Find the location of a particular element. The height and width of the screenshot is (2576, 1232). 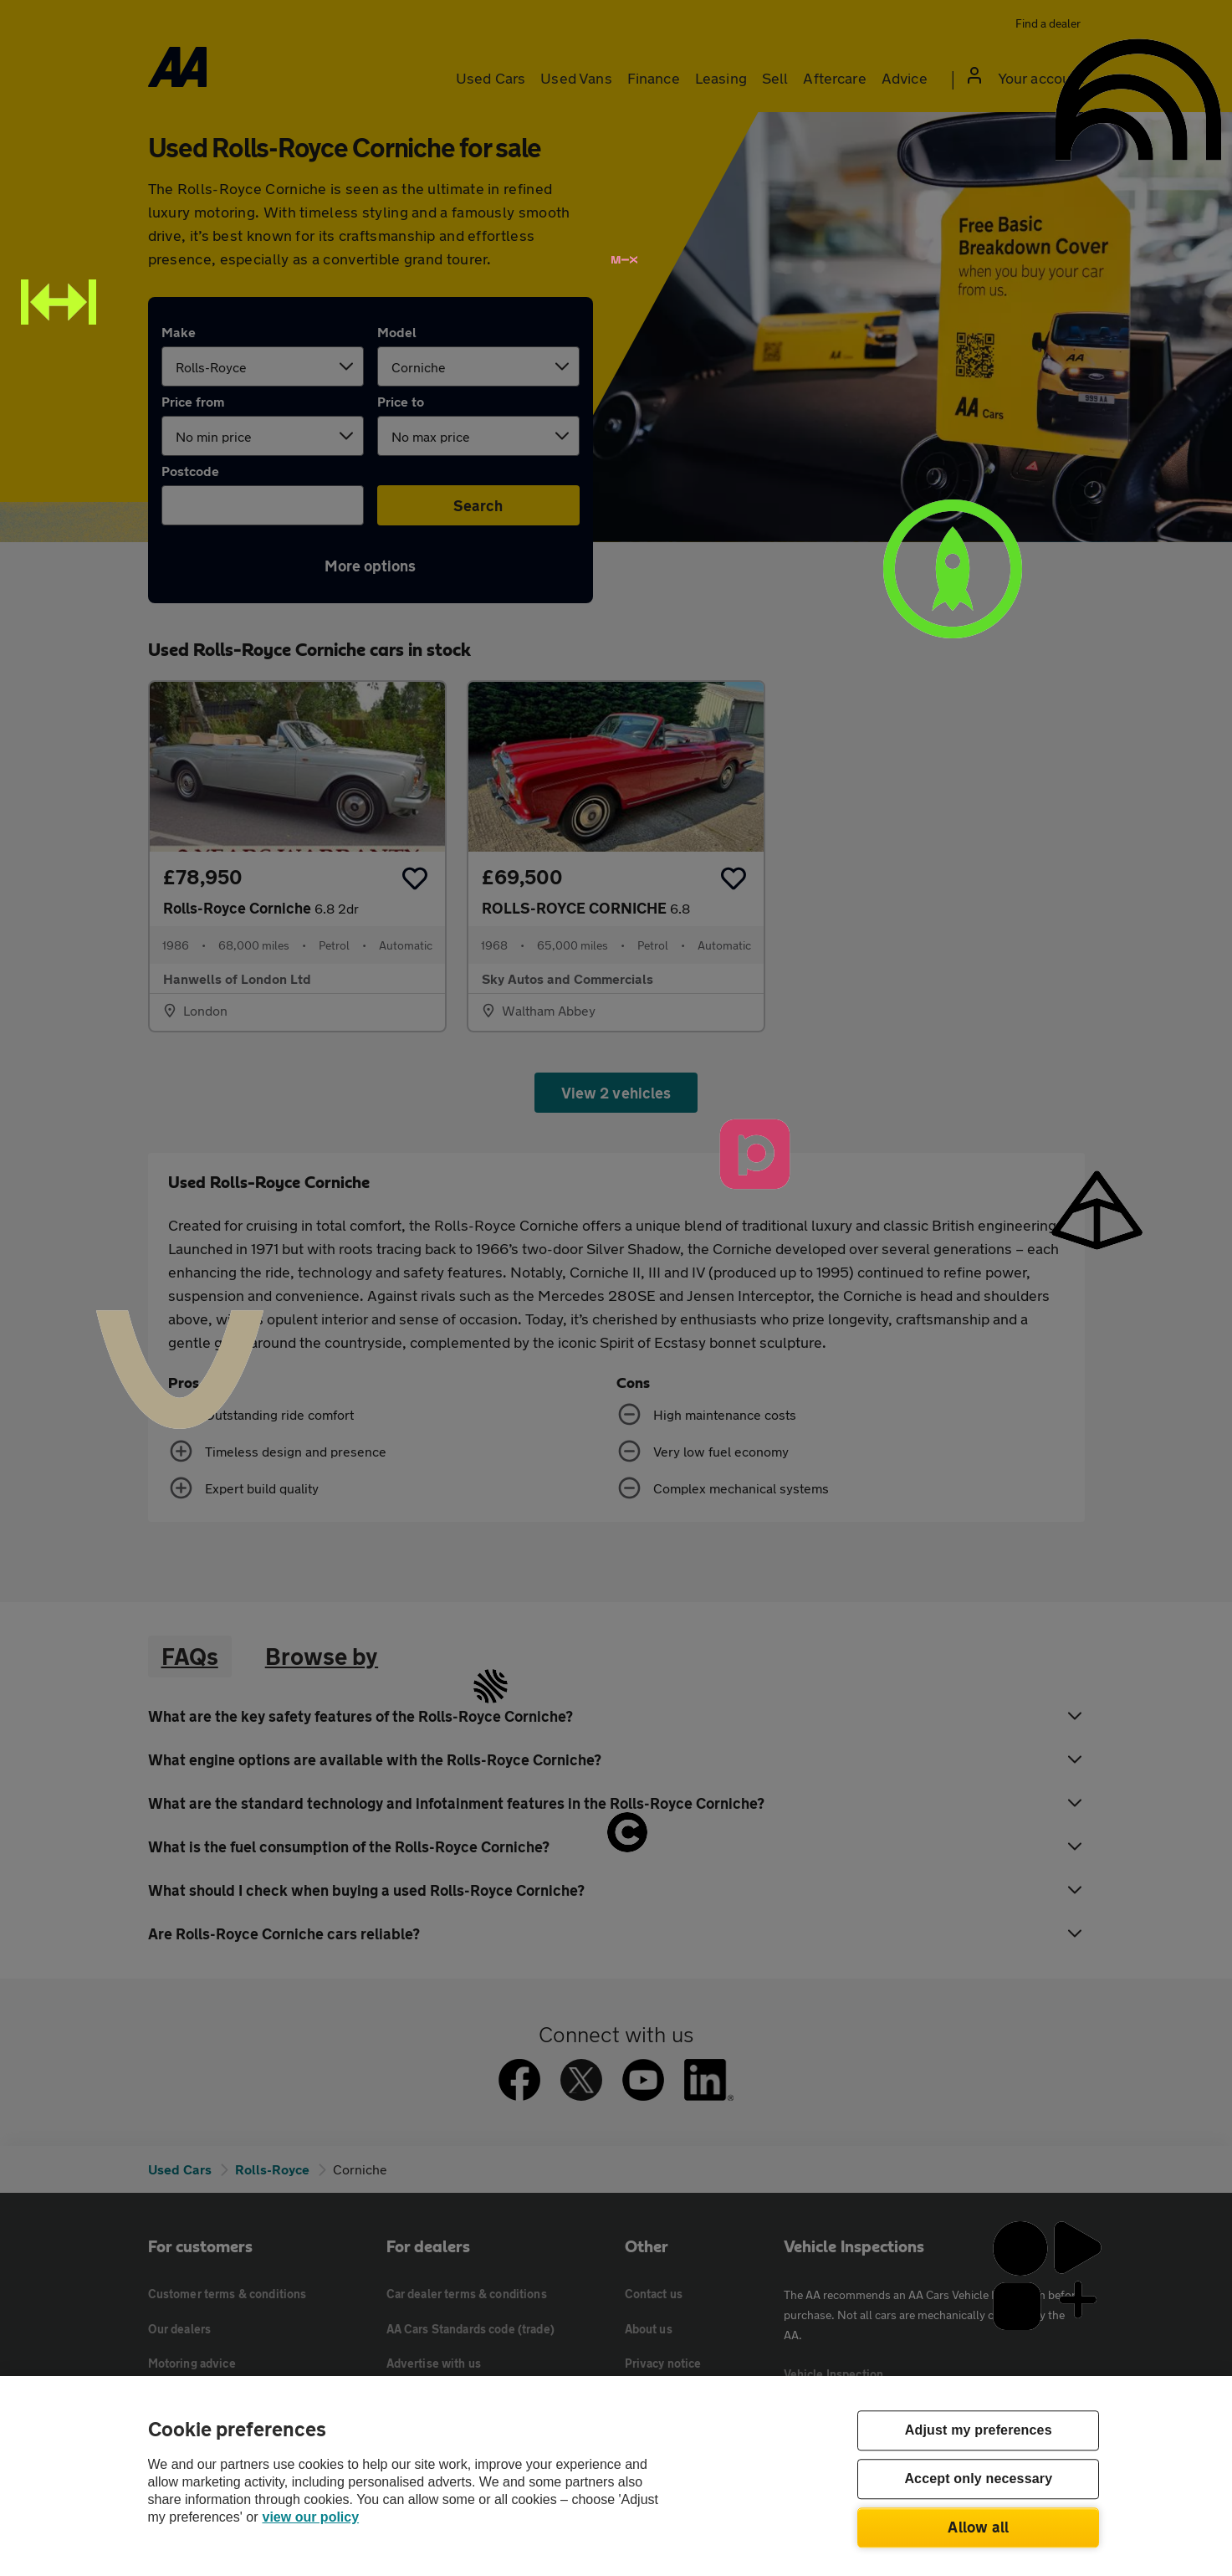

pydantic library or framework branding is located at coordinates (1097, 1210).